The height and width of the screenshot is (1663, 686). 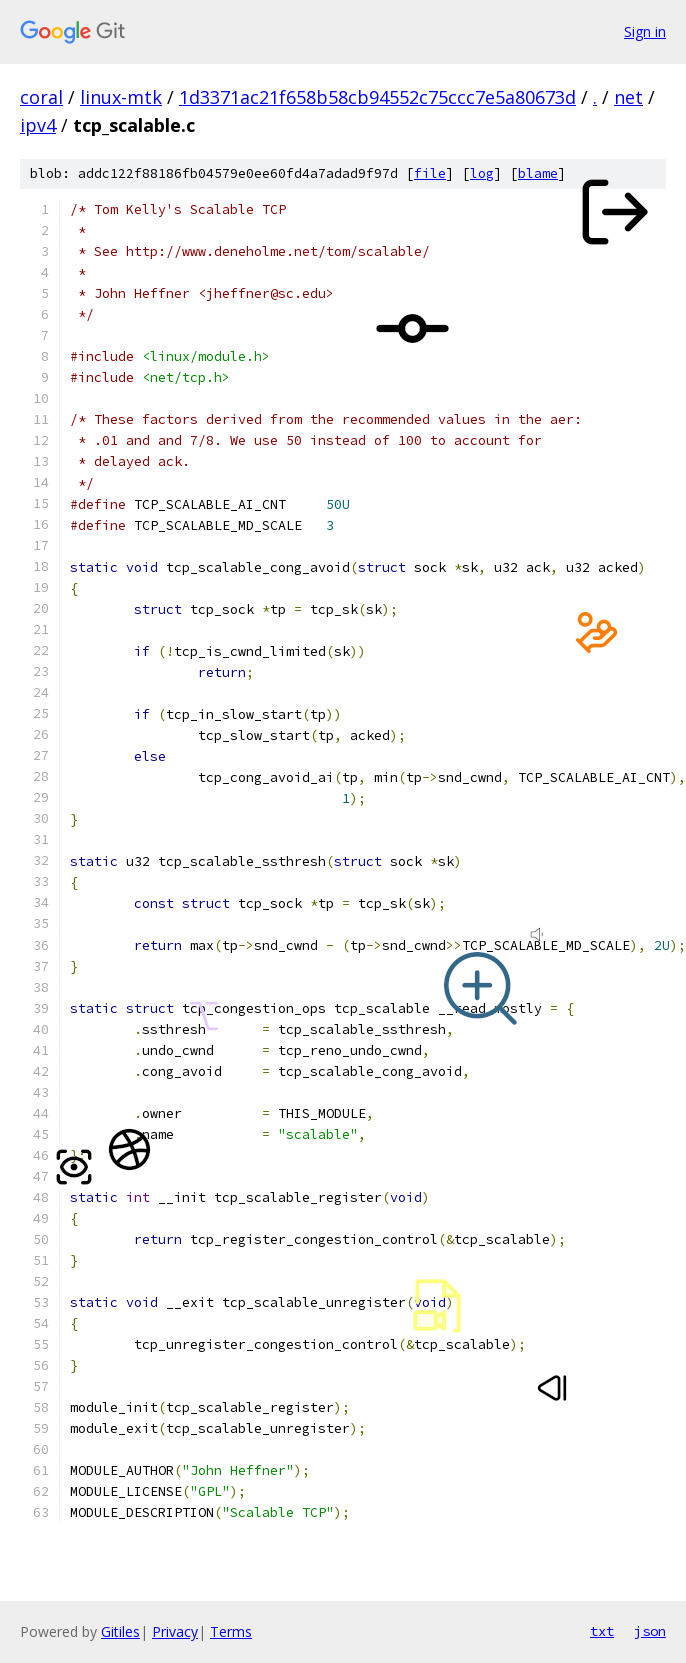 What do you see at coordinates (129, 1149) in the screenshot?
I see `open dribbble profile or portfolio` at bounding box center [129, 1149].